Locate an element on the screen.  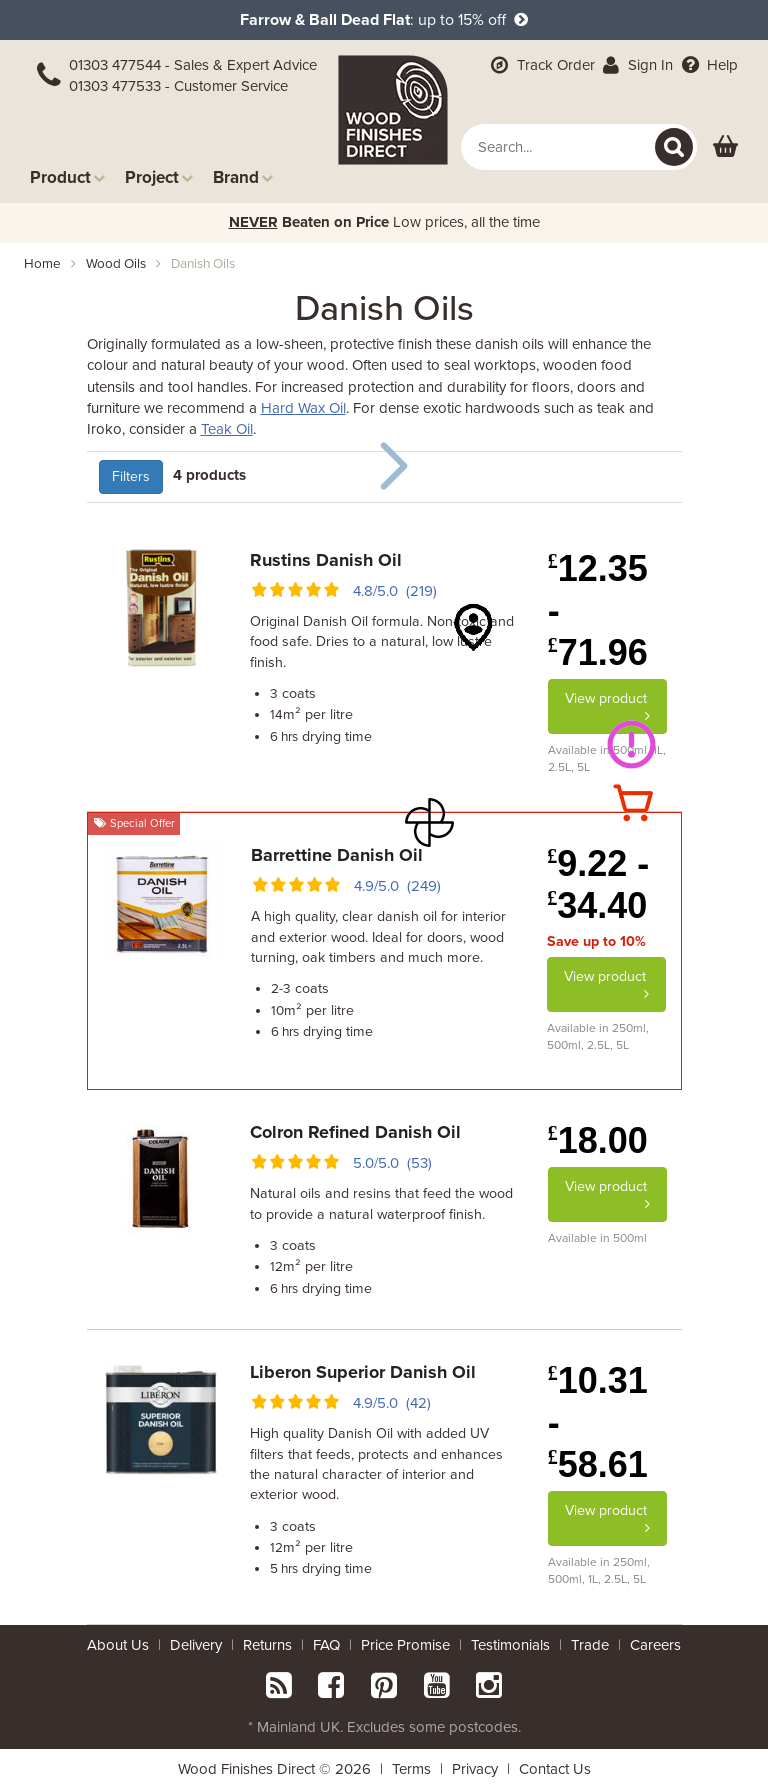
navigate to the next item or screen is located at coordinates (392, 466).